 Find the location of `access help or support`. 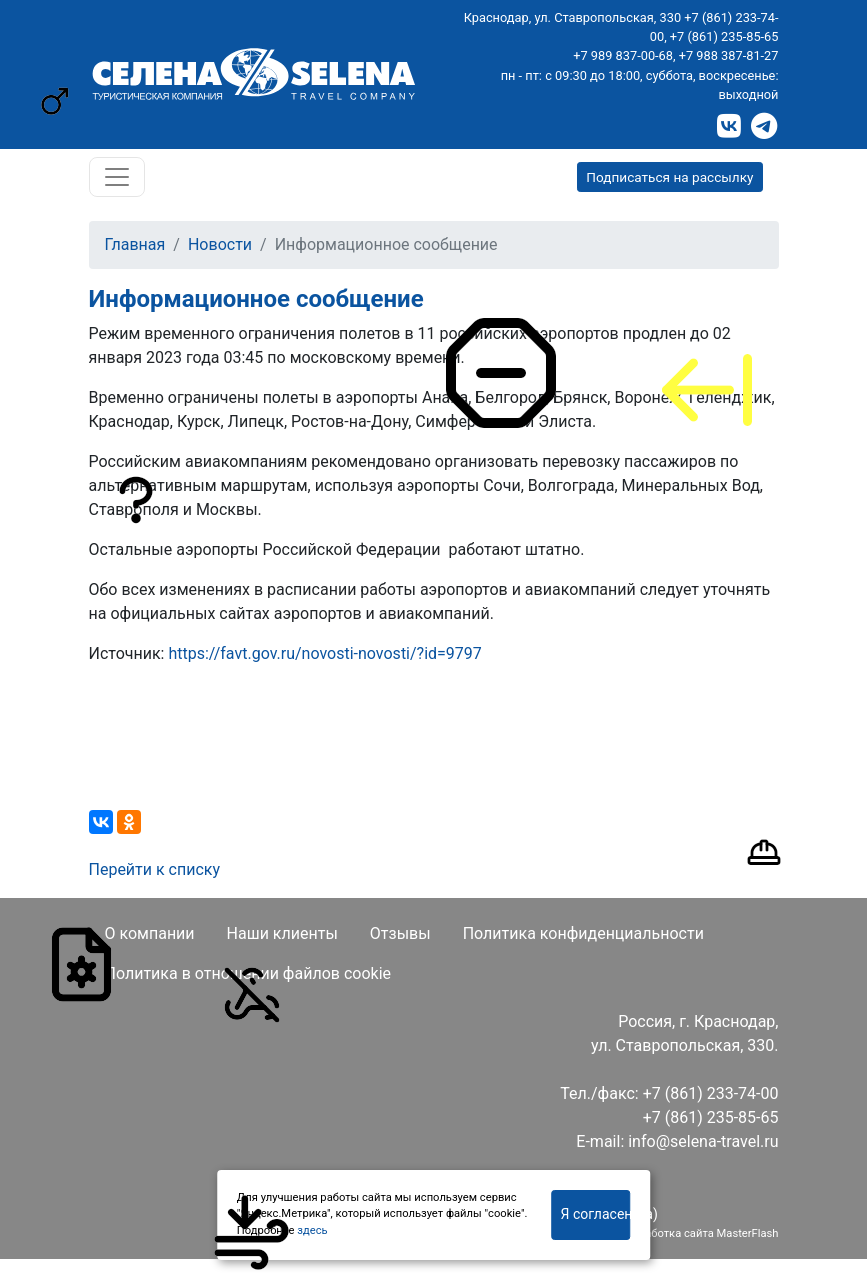

access help or support is located at coordinates (136, 499).